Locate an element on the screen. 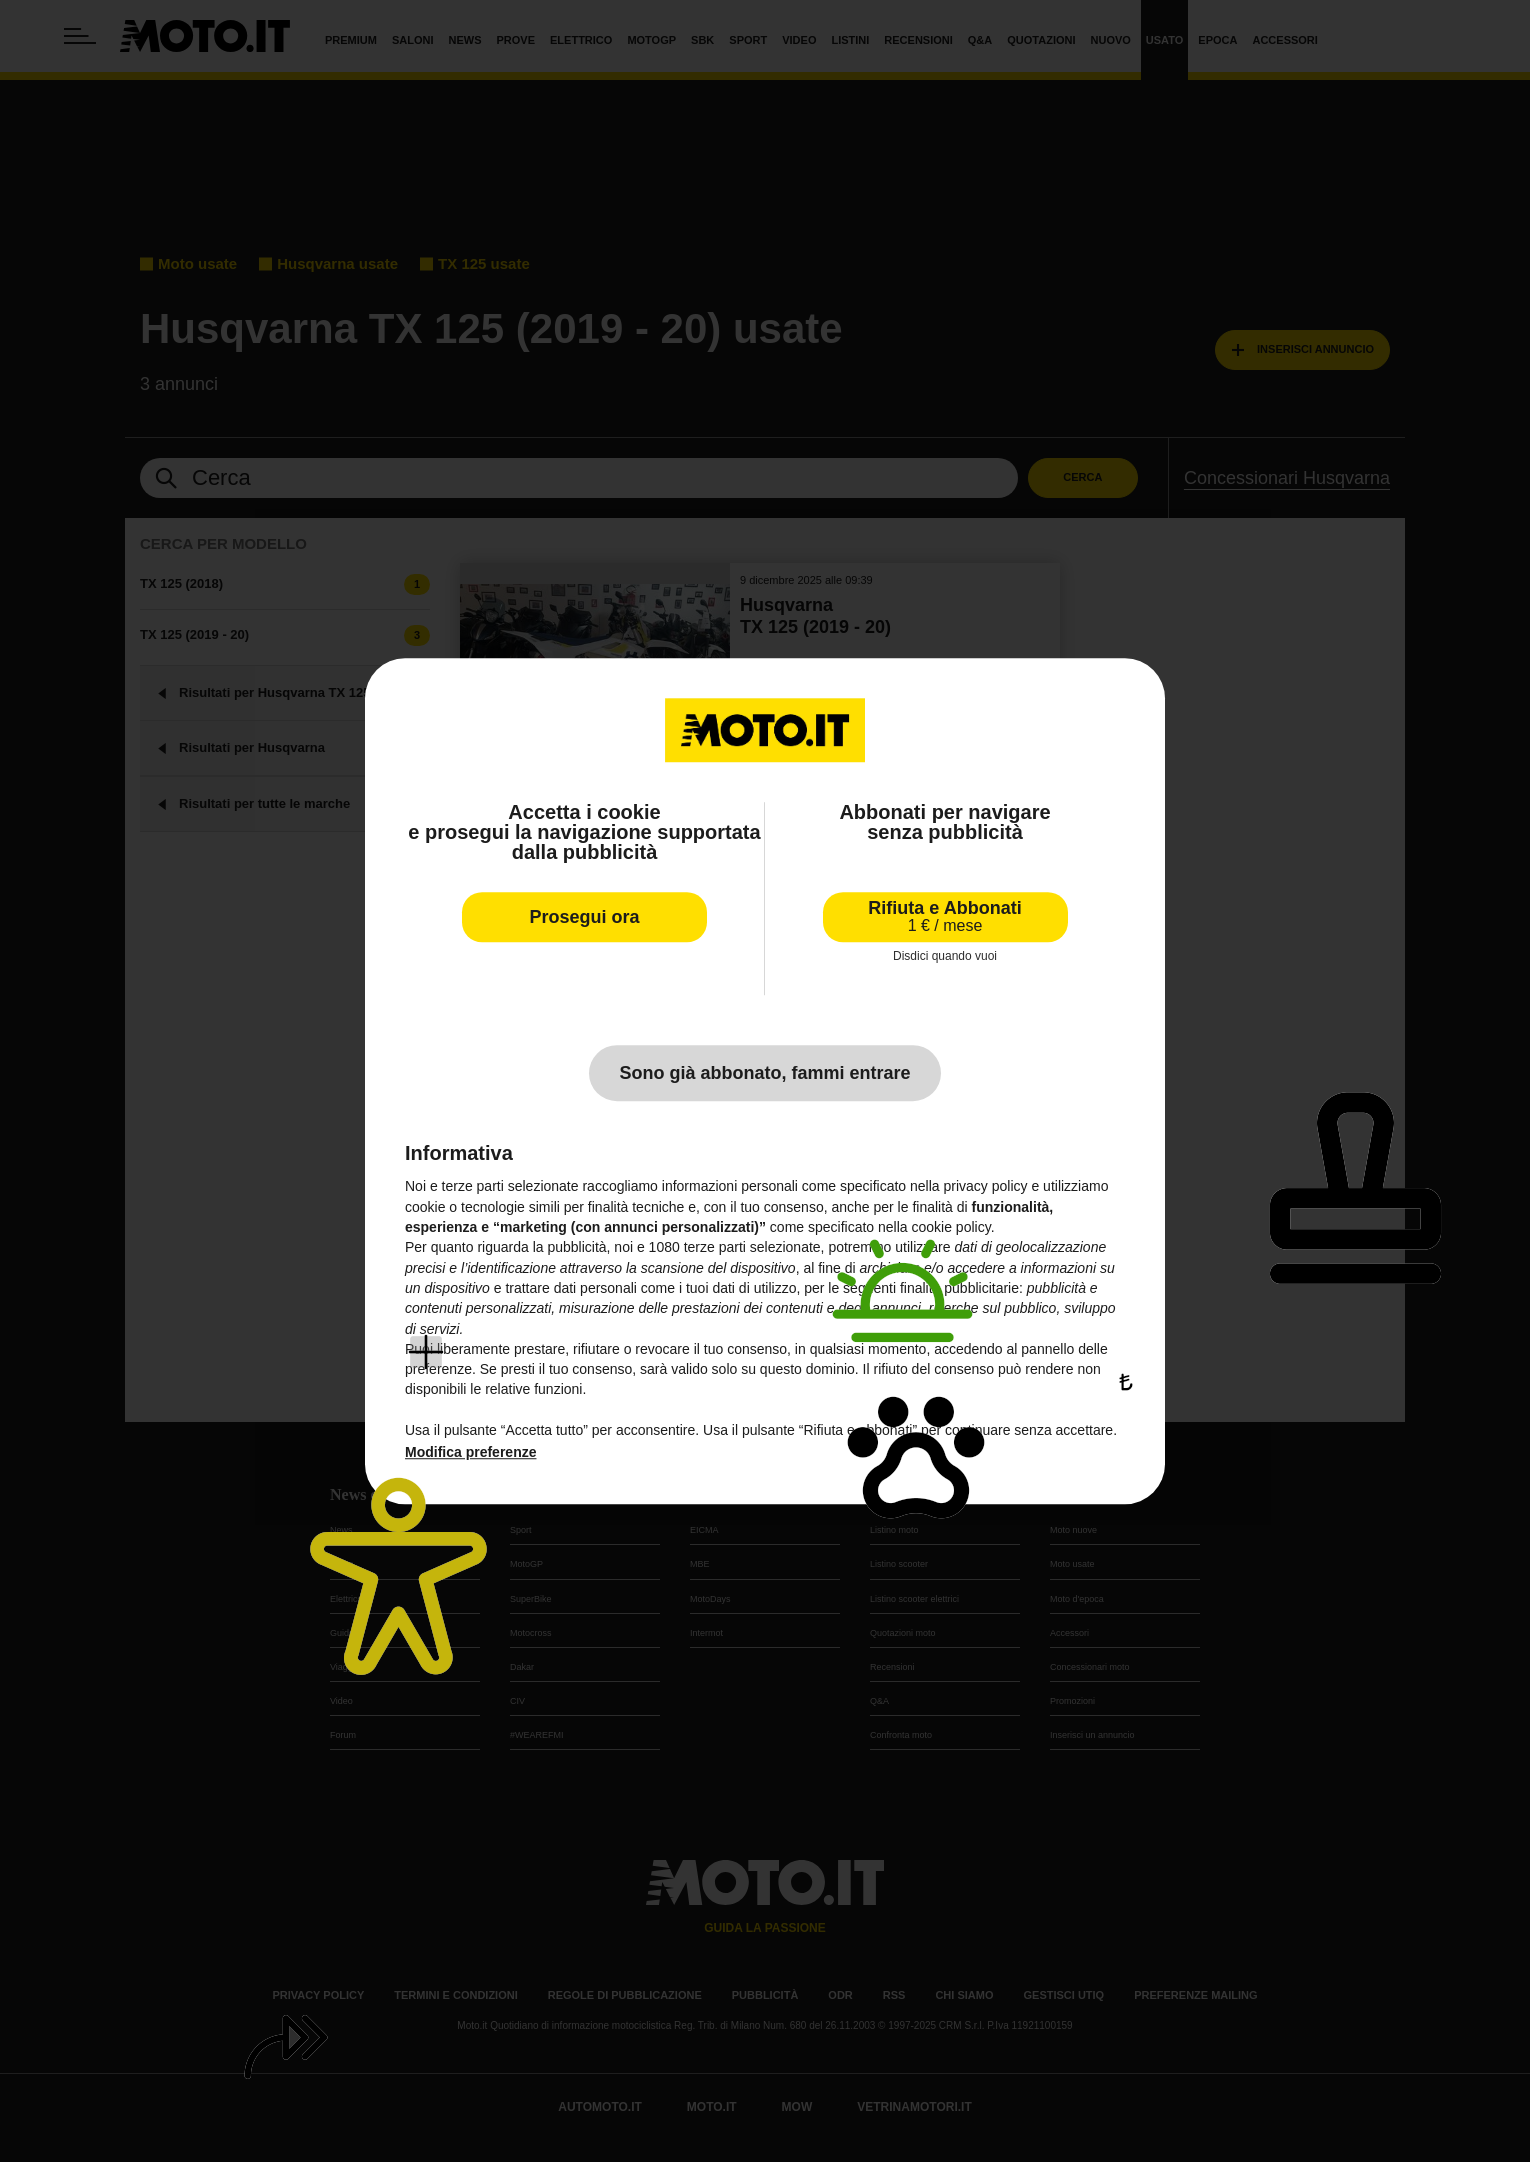 The image size is (1530, 2162). toggle sunrise or sunset display mode is located at coordinates (902, 1295).